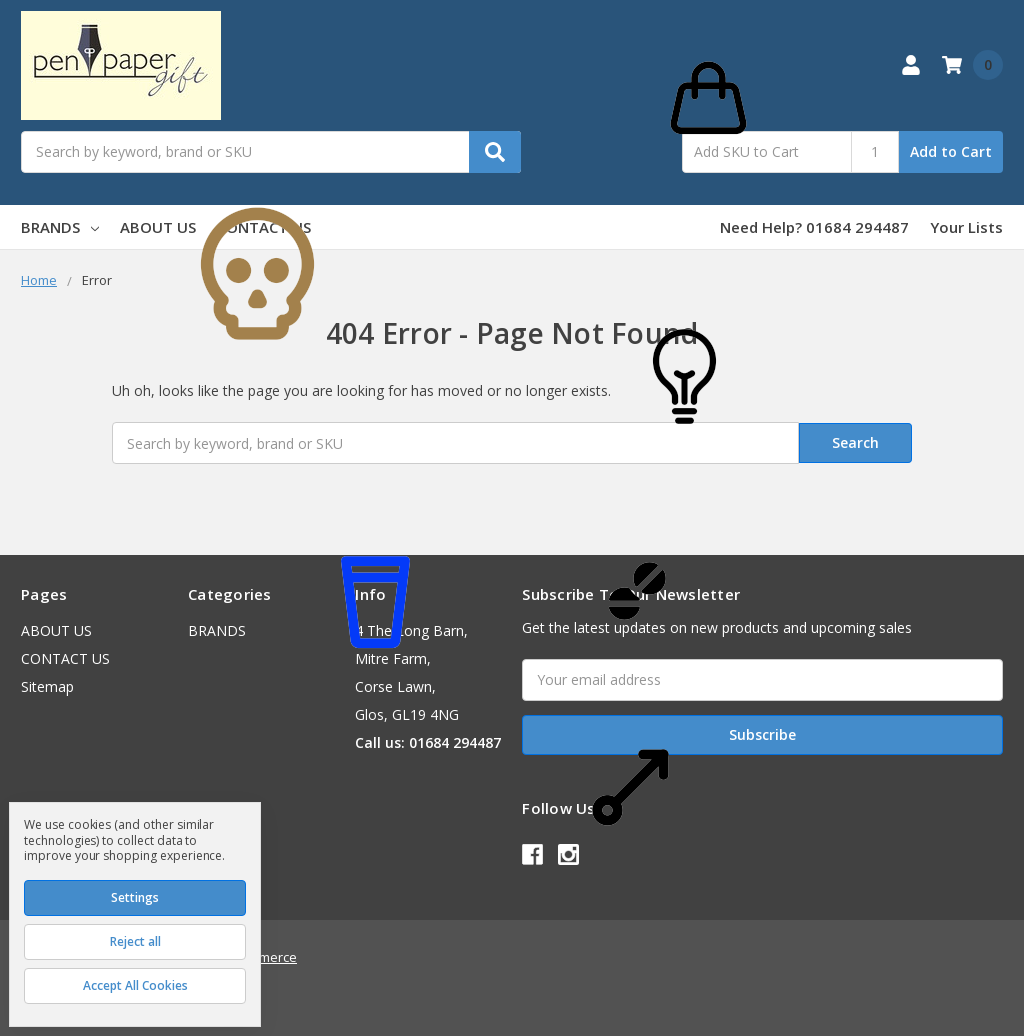  Describe the element at coordinates (708, 99) in the screenshot. I see `view your shopping bag` at that location.